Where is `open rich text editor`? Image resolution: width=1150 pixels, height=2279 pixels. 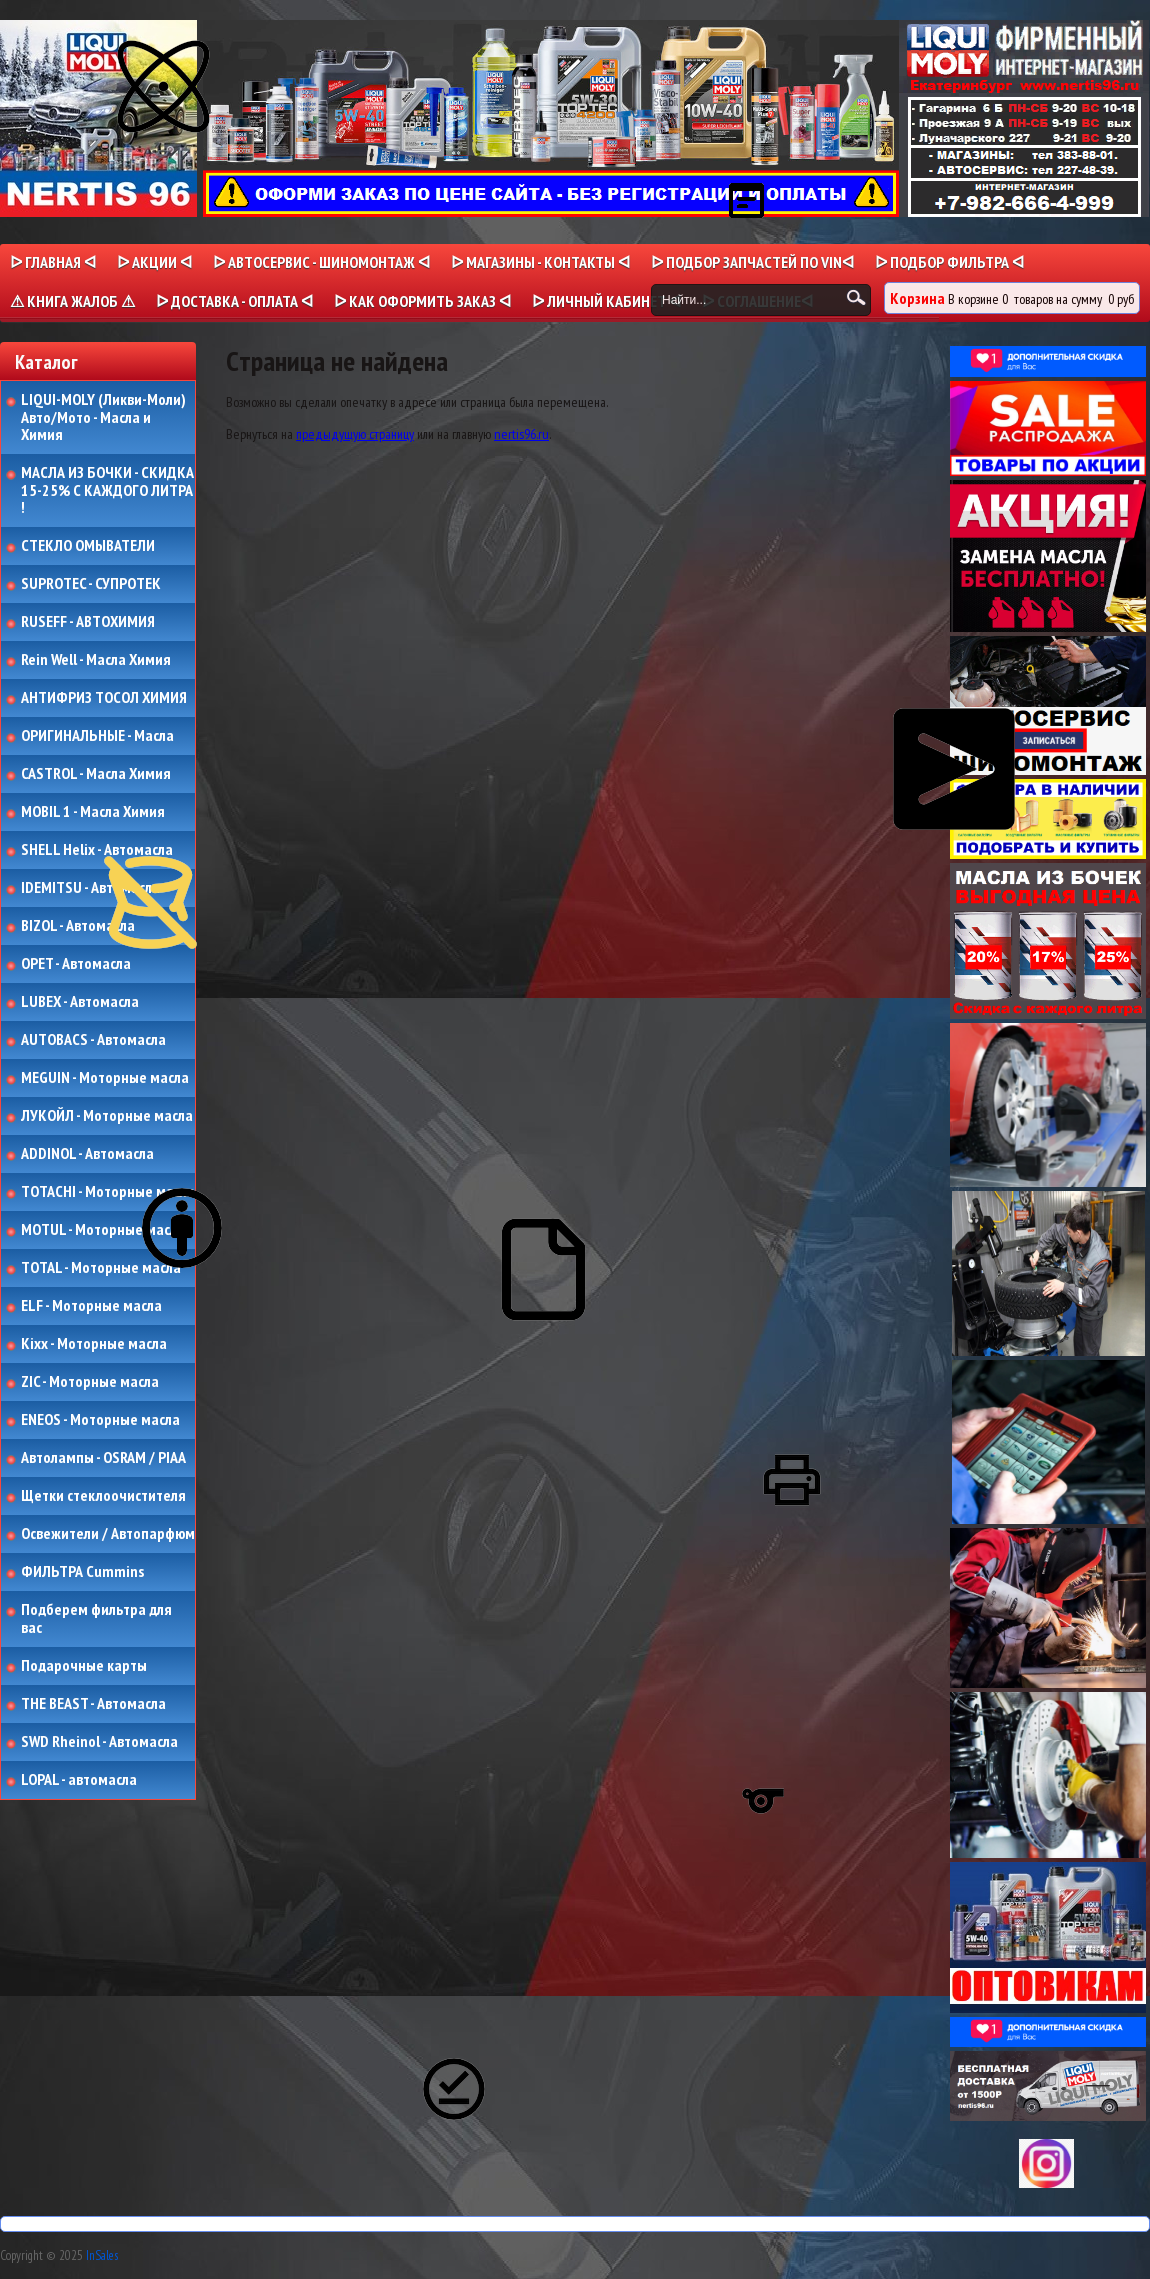 open rich text editor is located at coordinates (746, 200).